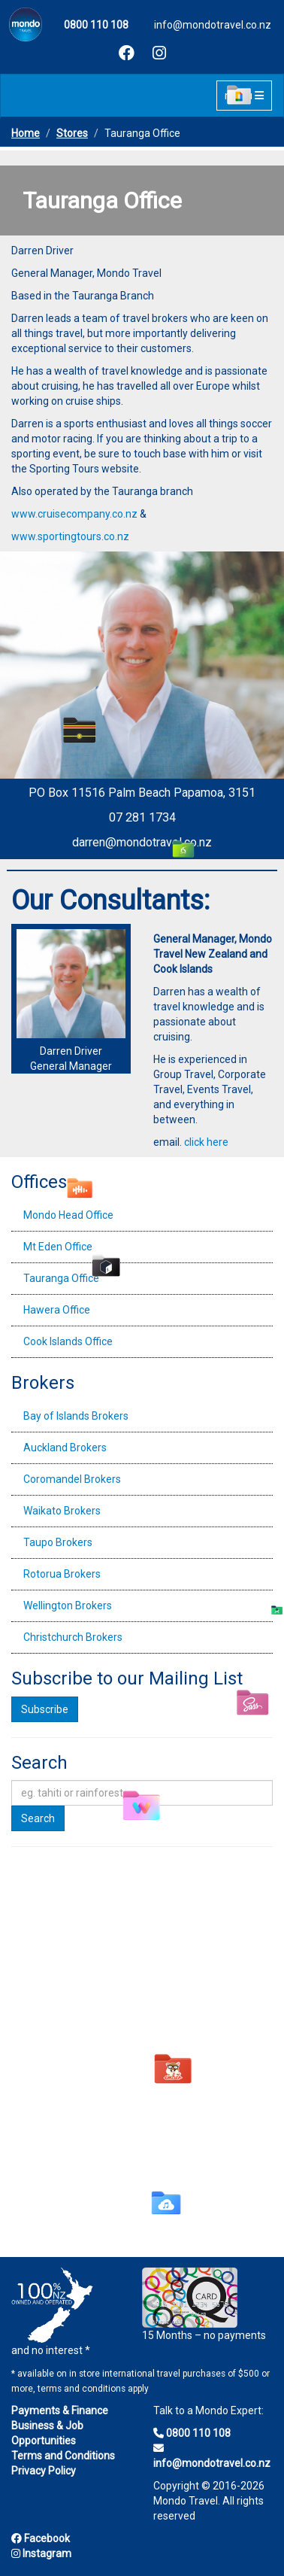 This screenshot has width=284, height=2576. Describe the element at coordinates (79, 731) in the screenshot. I see `folder for pokémon luxury ball collection or related game files` at that location.